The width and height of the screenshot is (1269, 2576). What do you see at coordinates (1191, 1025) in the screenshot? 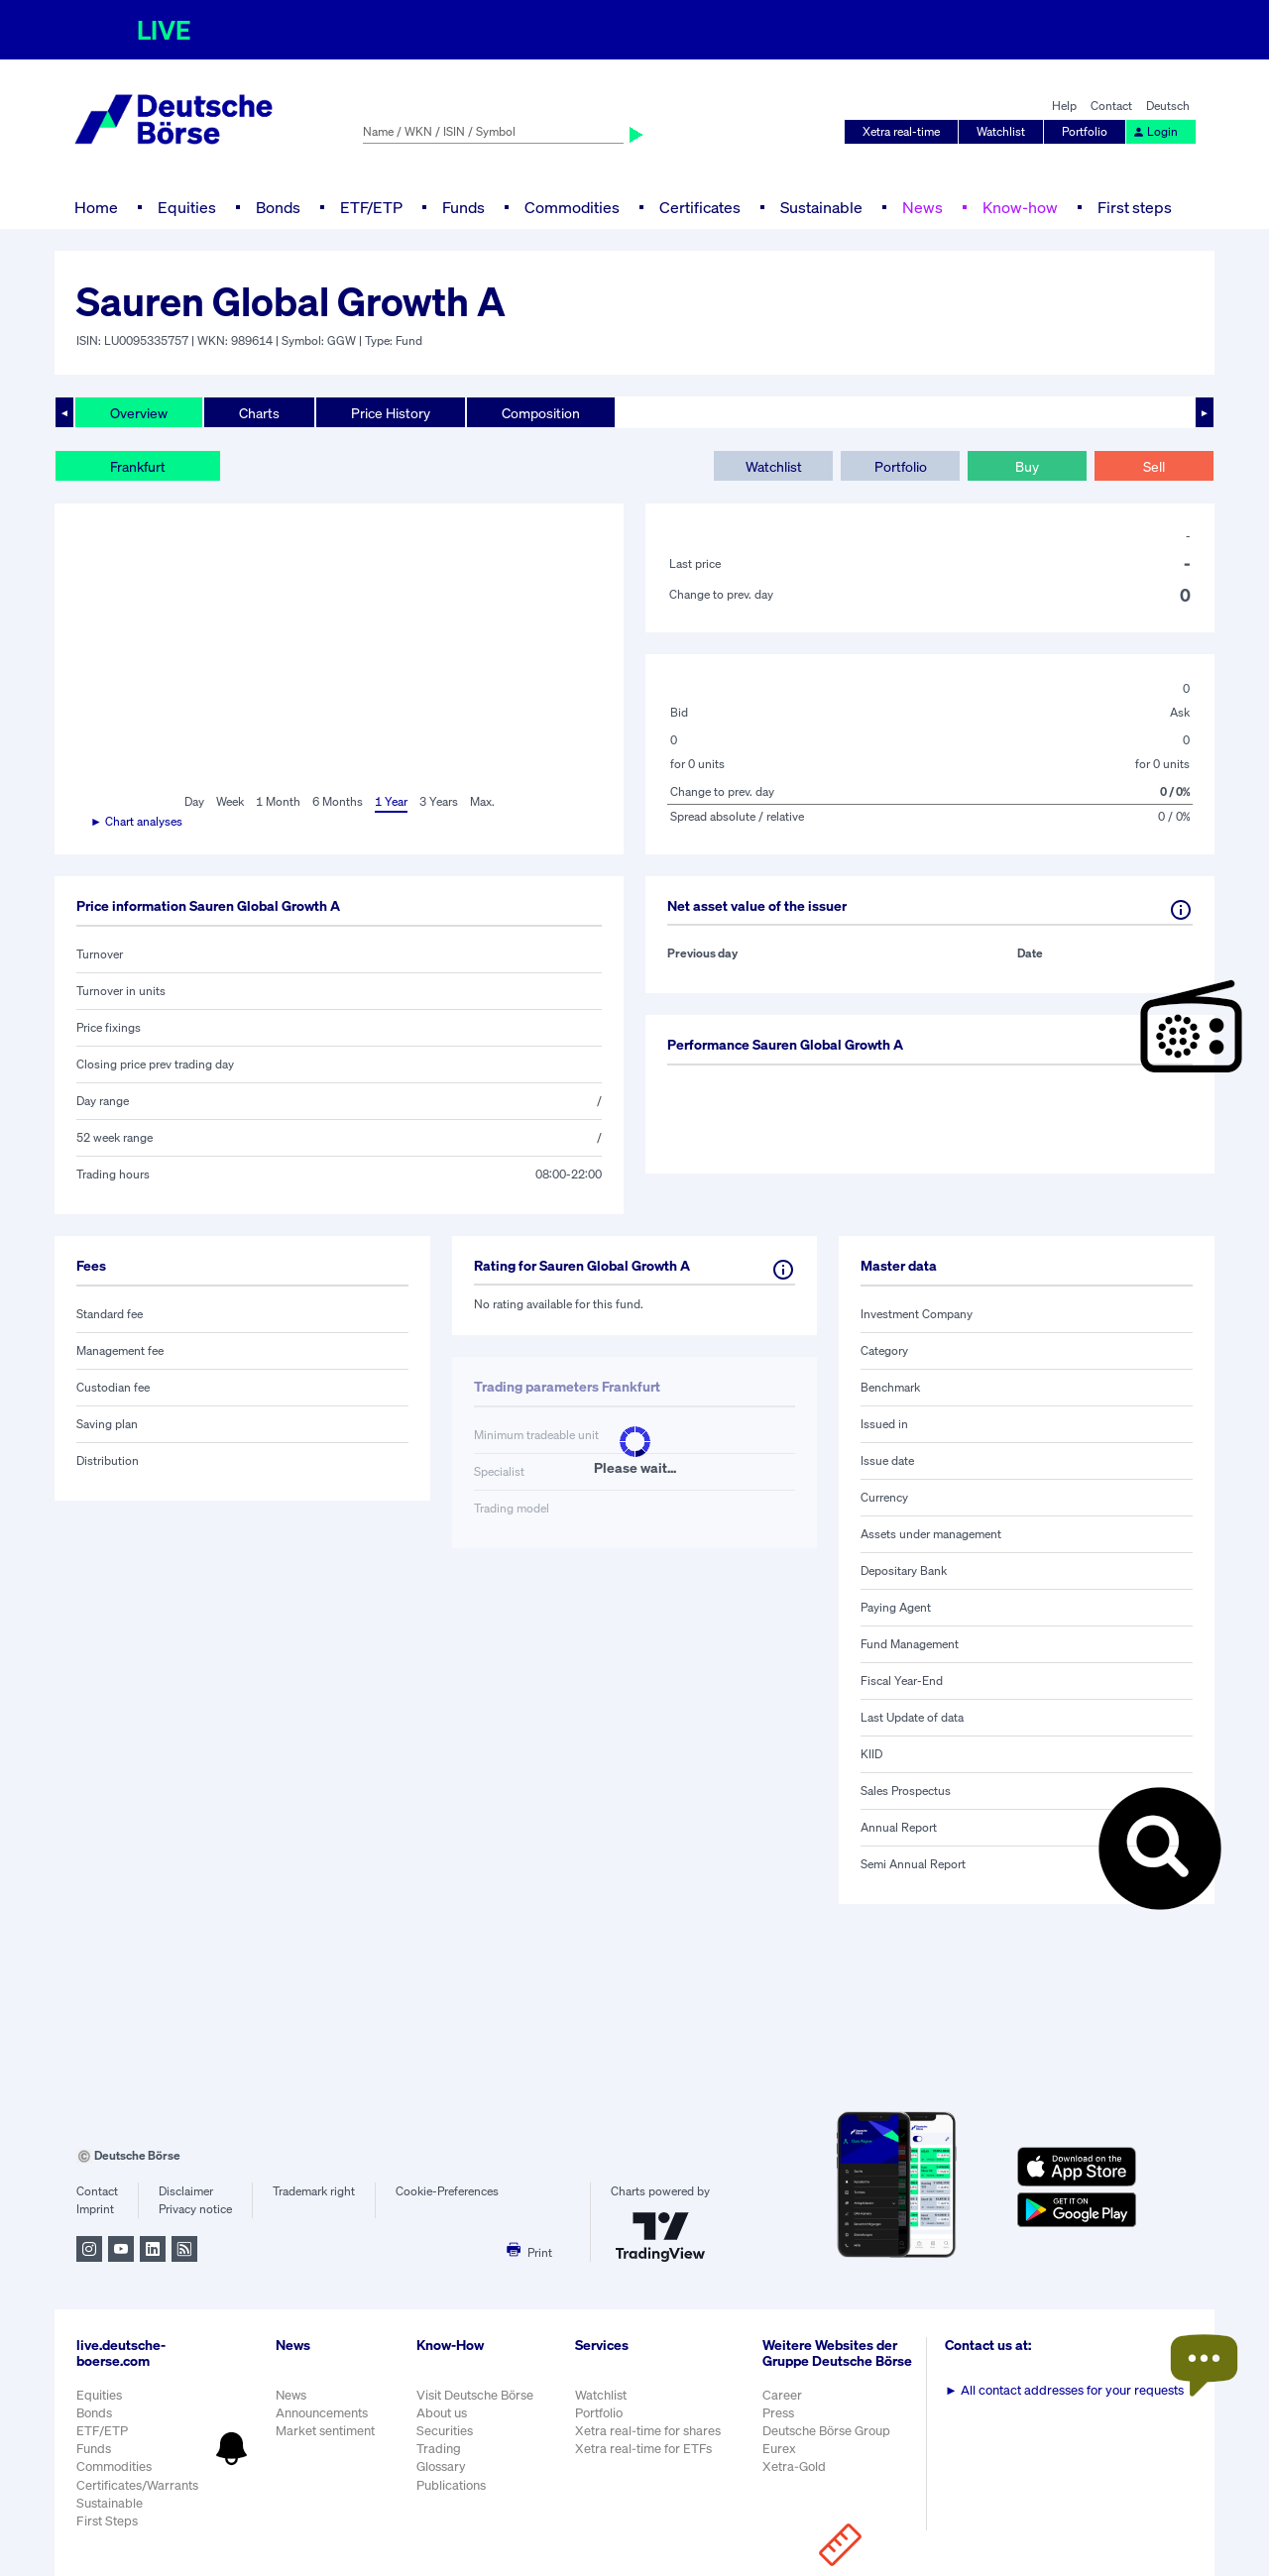
I see `listen to radio or audio broadcasts` at bounding box center [1191, 1025].